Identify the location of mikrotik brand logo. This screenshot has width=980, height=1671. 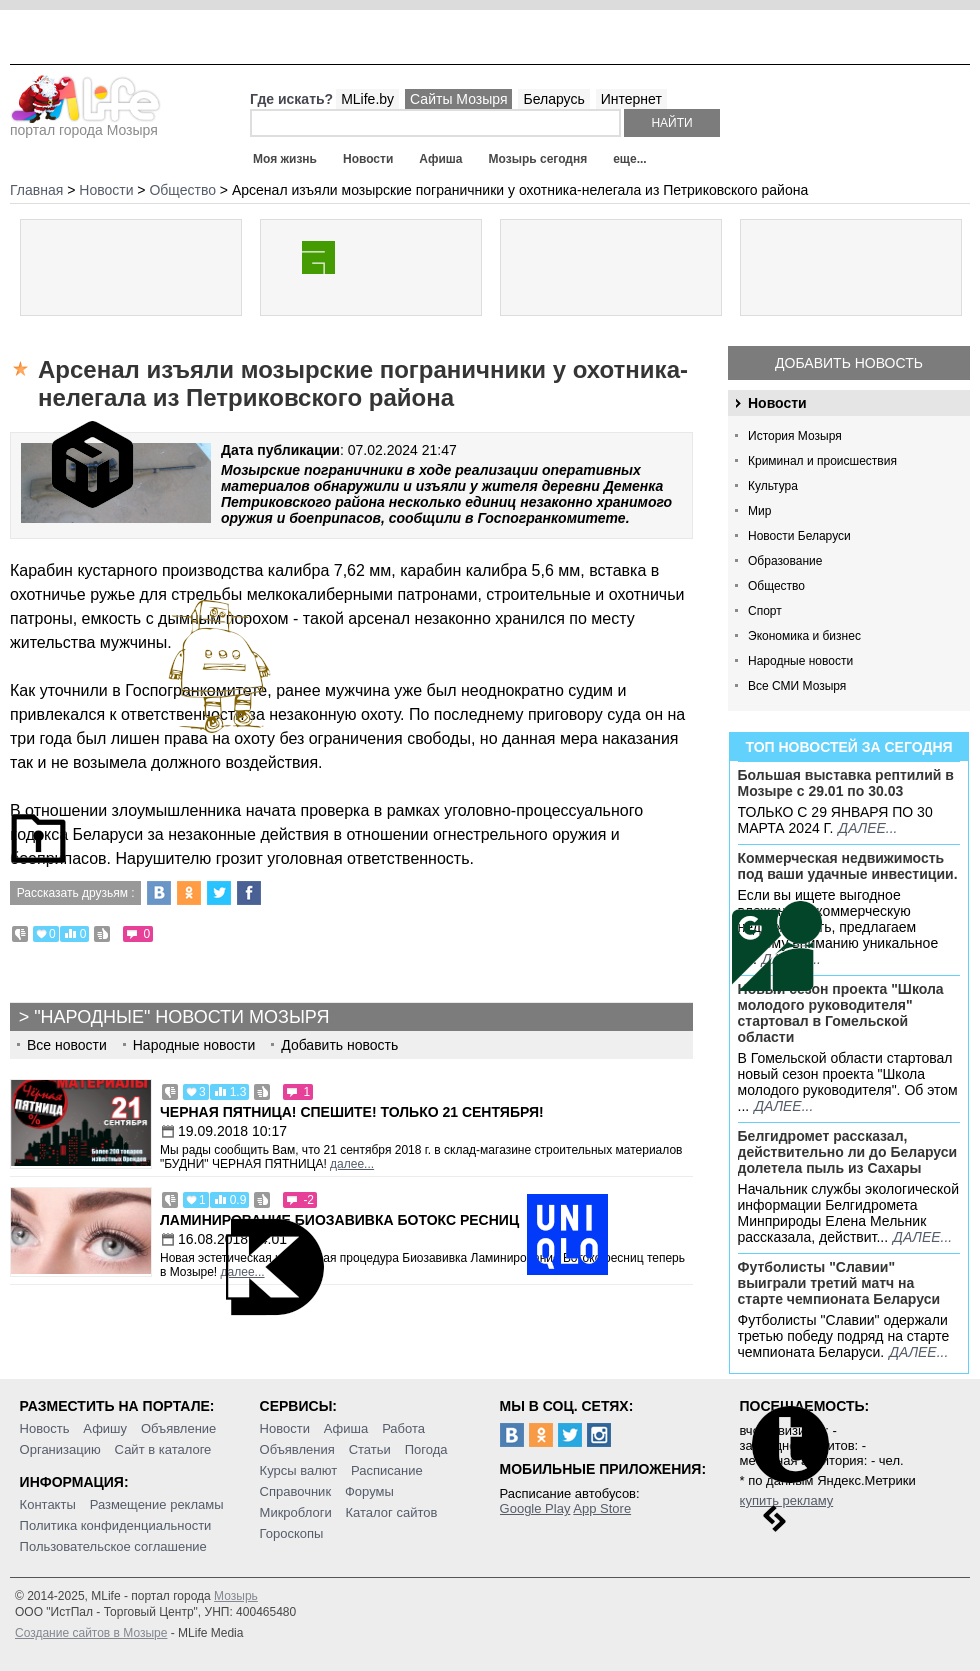
(92, 464).